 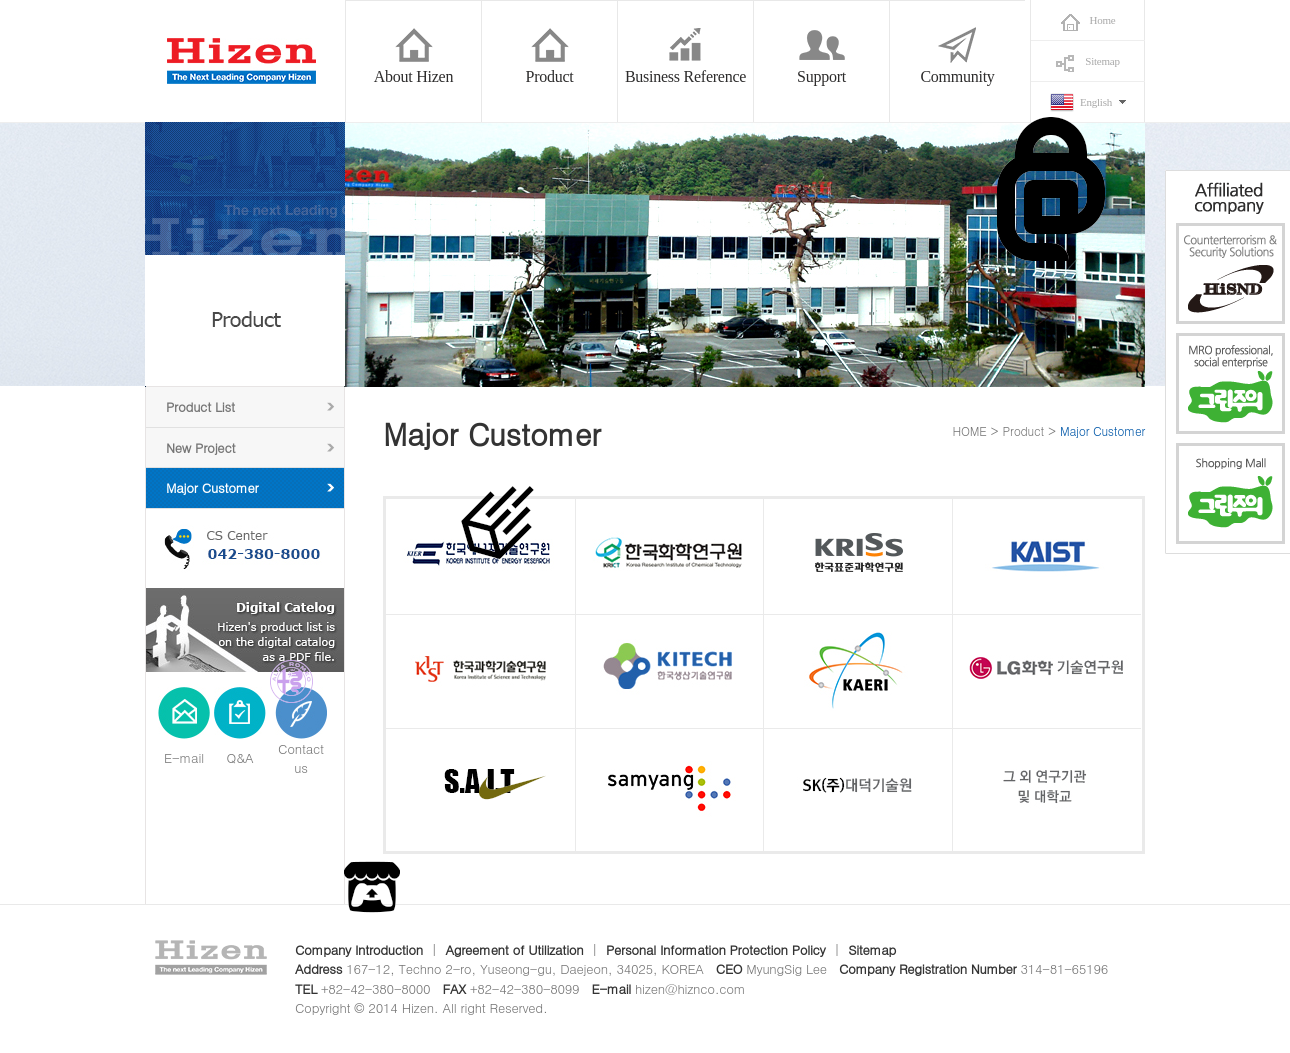 I want to click on visit itch.io indie game marketplace, so click(x=372, y=887).